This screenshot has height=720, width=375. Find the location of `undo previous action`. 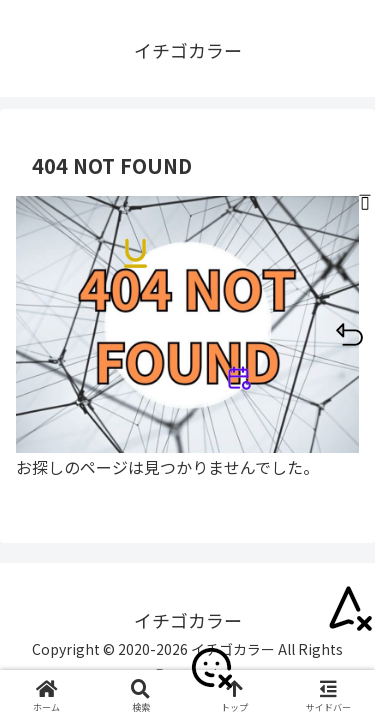

undo previous action is located at coordinates (349, 335).